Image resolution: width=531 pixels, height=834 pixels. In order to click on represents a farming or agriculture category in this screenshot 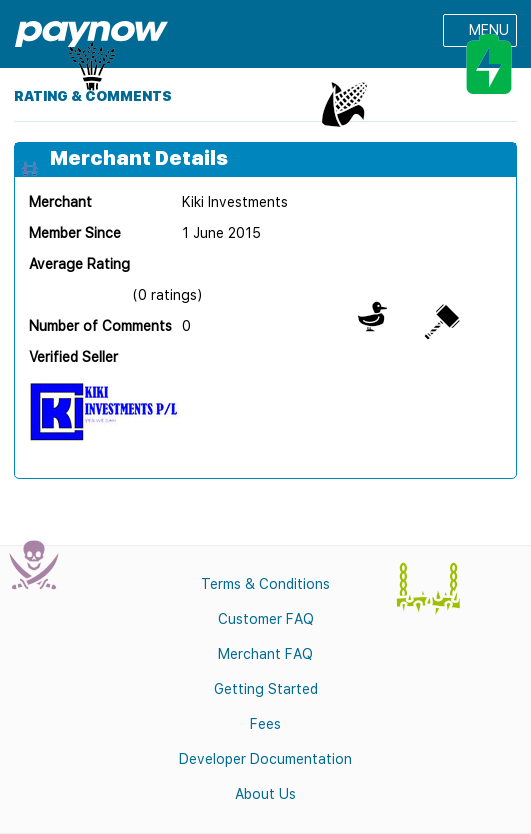, I will do `click(344, 104)`.